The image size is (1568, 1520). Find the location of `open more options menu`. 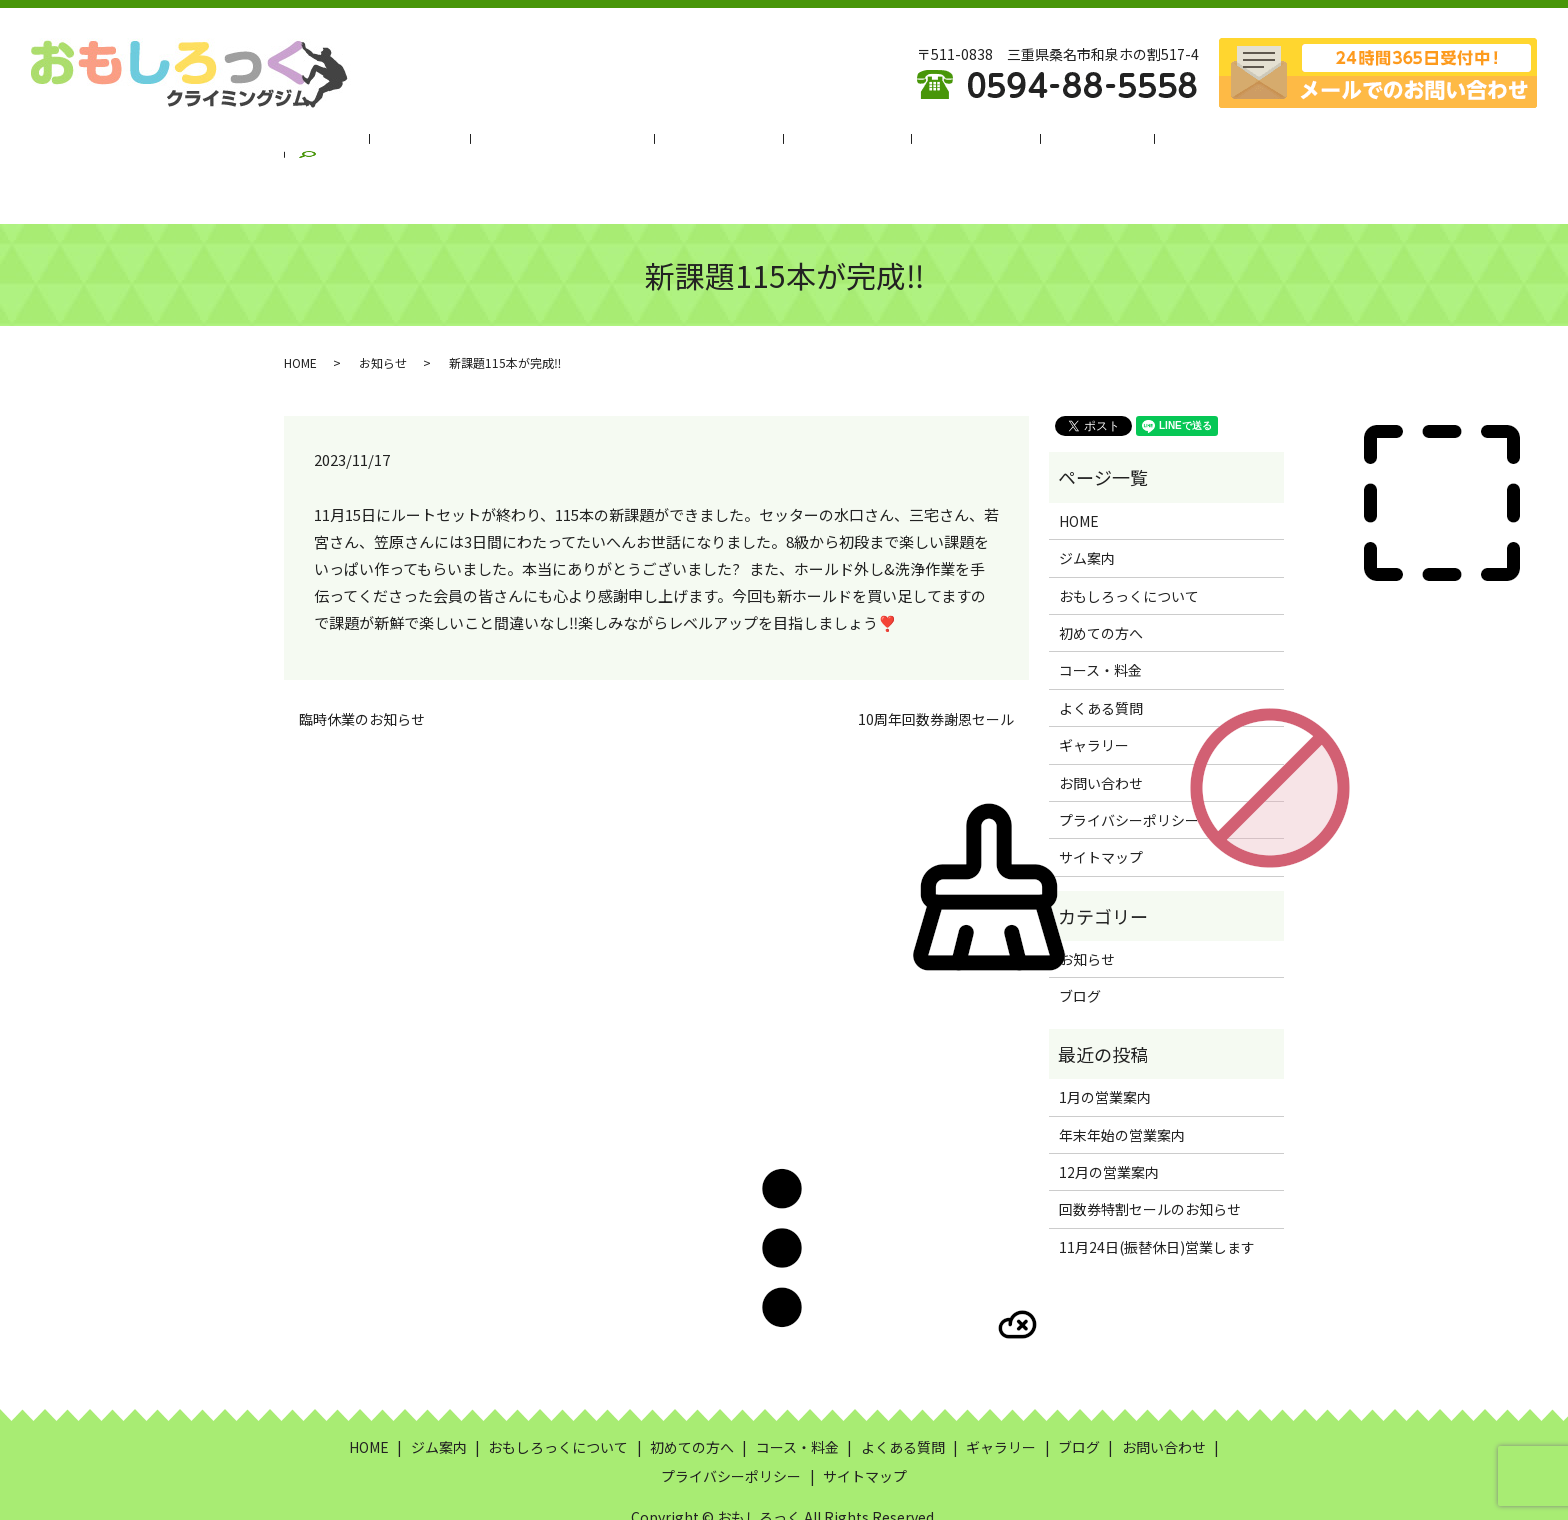

open more options menu is located at coordinates (782, 1248).